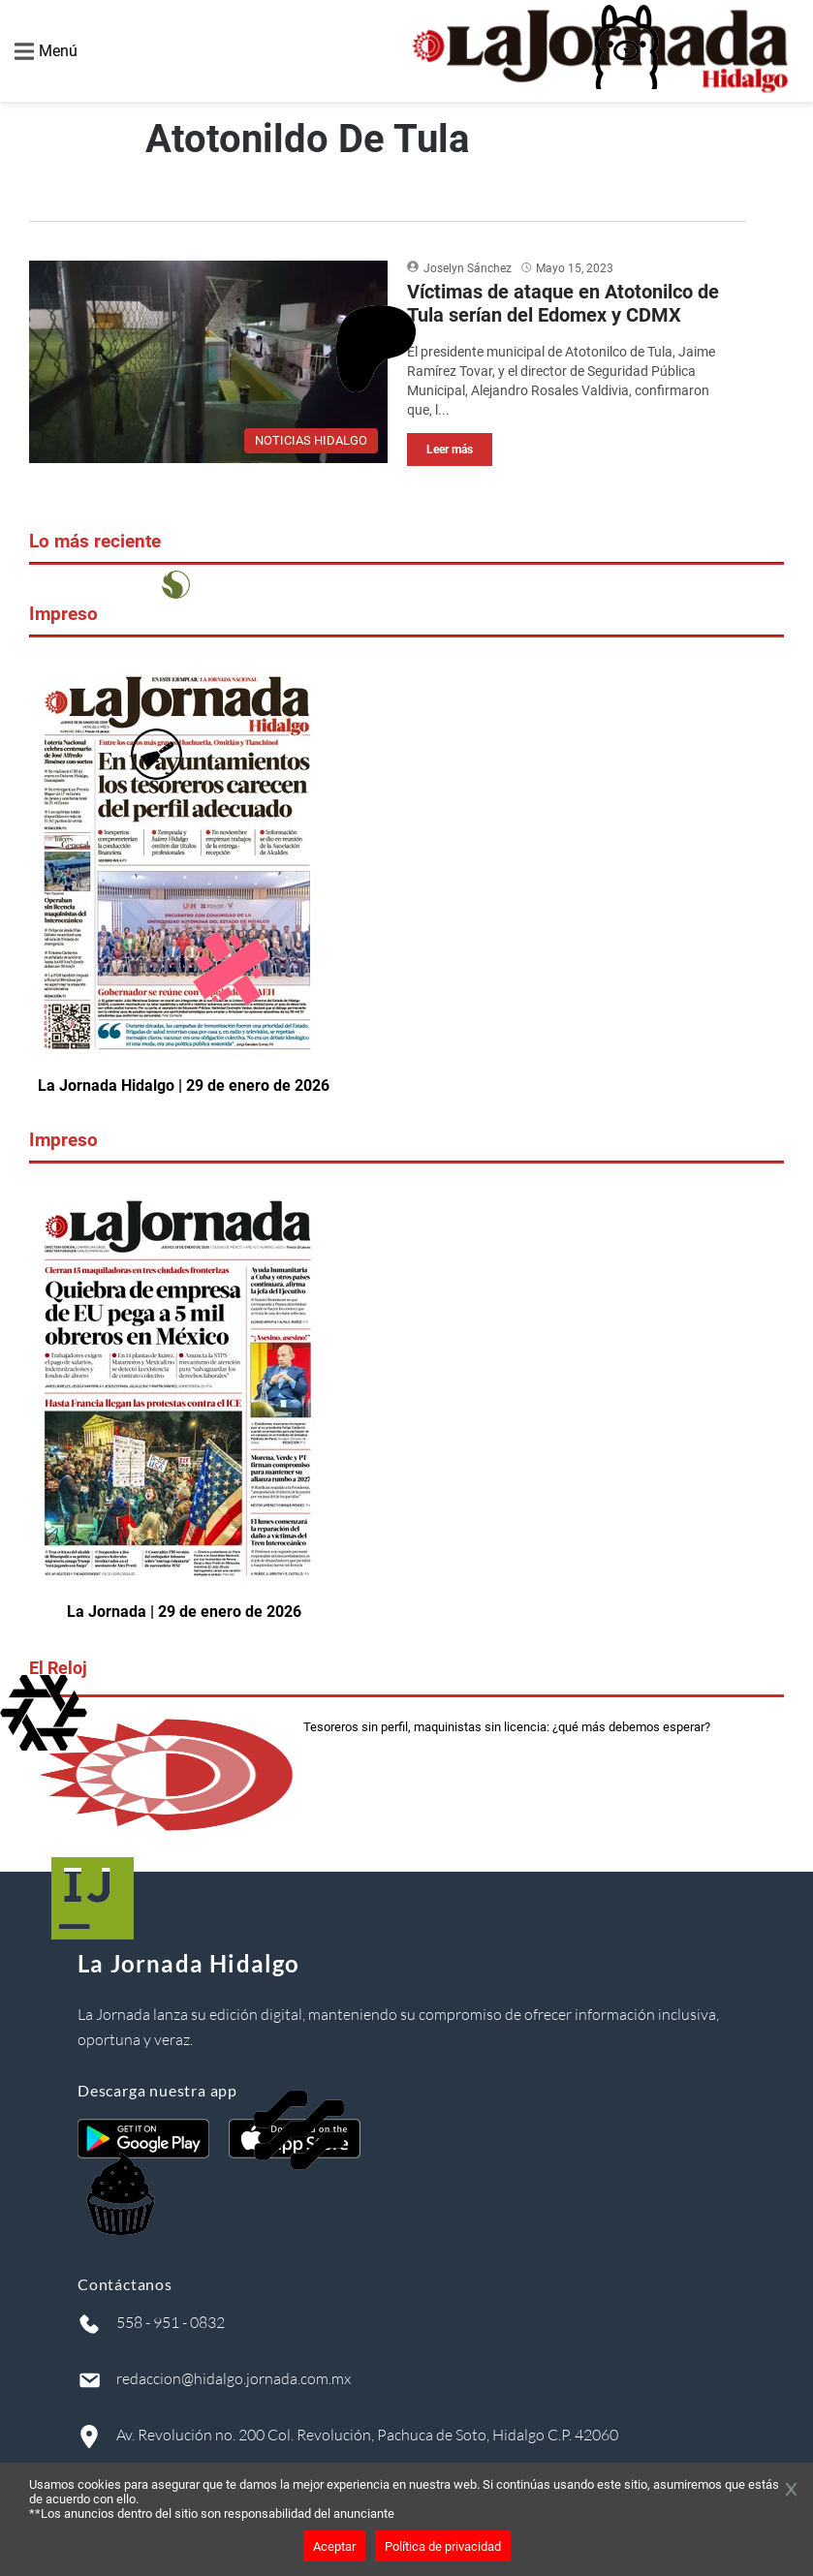 The height and width of the screenshot is (2576, 813). What do you see at coordinates (120, 2193) in the screenshot?
I see `vanilla extract css framework logo` at bounding box center [120, 2193].